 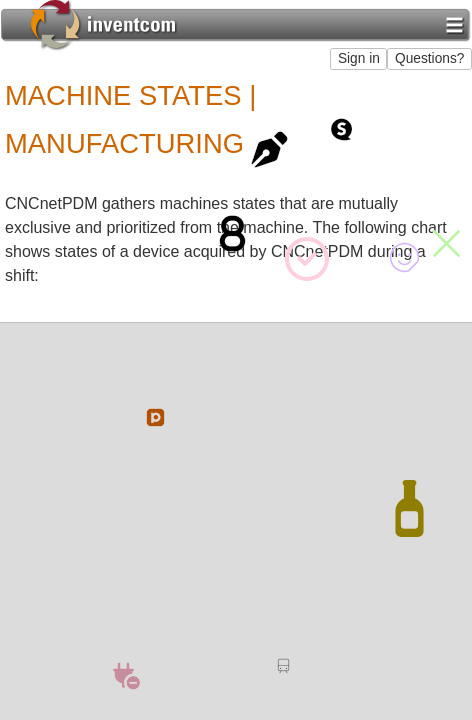 I want to click on access train or rail transit options, so click(x=283, y=665).